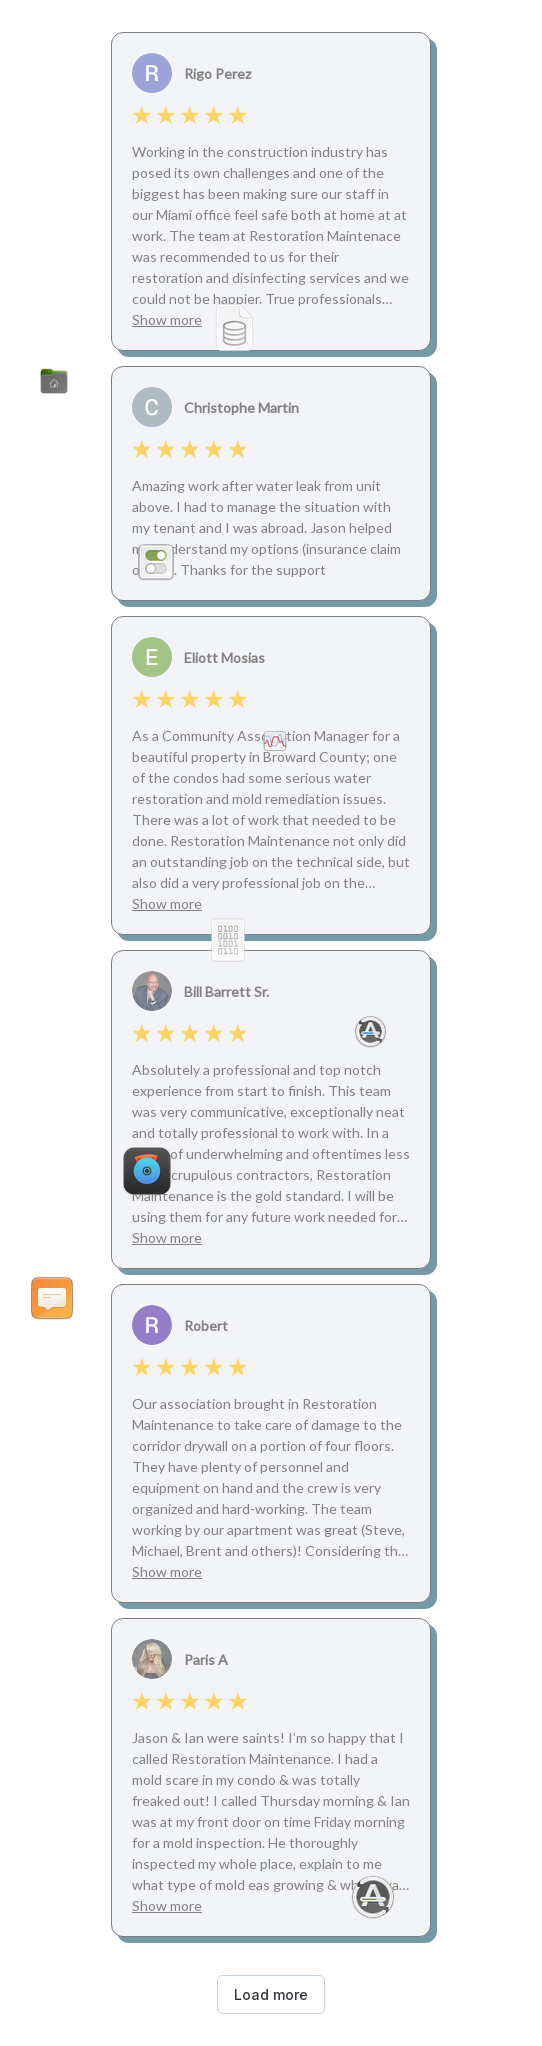  I want to click on open chatty messaging app, so click(52, 1298).